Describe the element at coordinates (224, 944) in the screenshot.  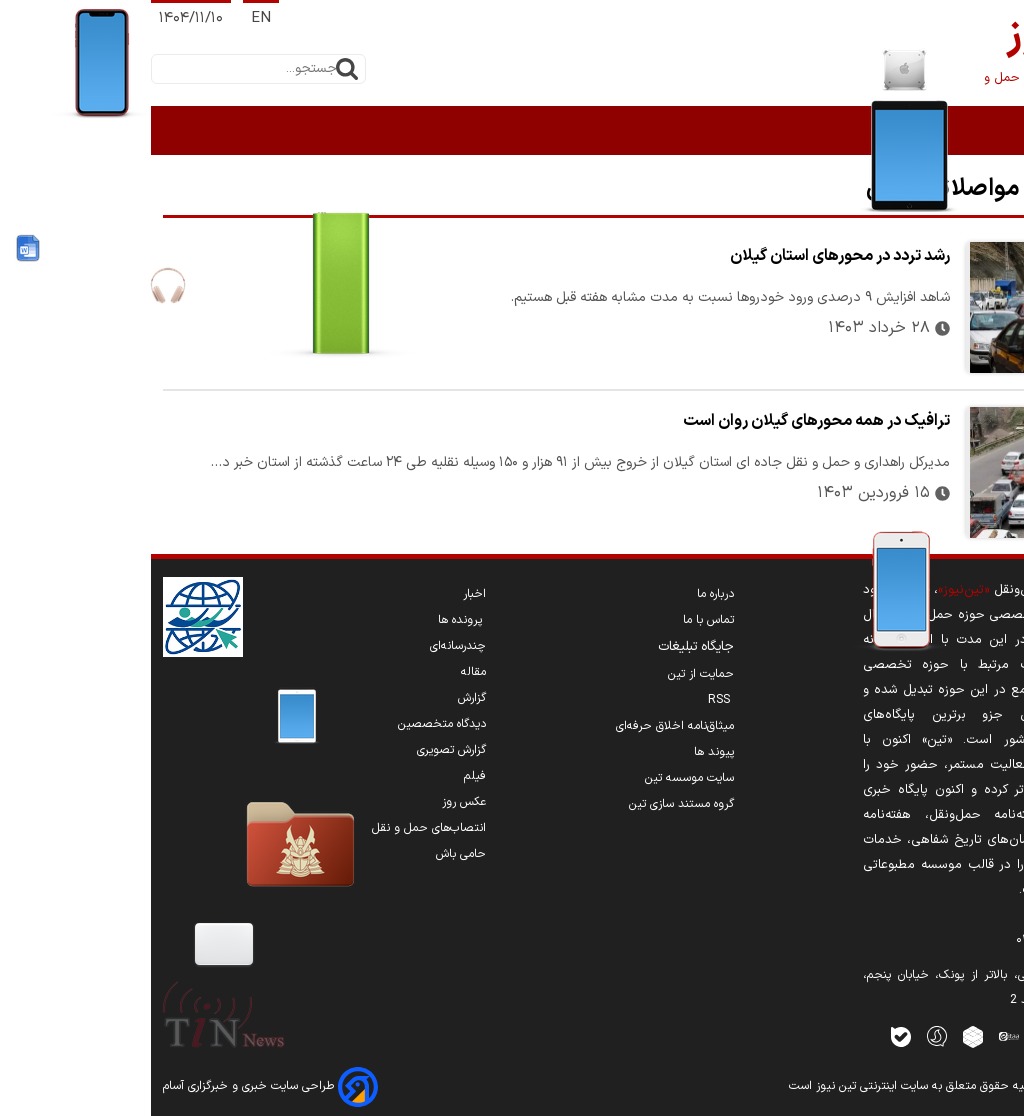
I see `magic trackpad connected via bluetooth` at that location.